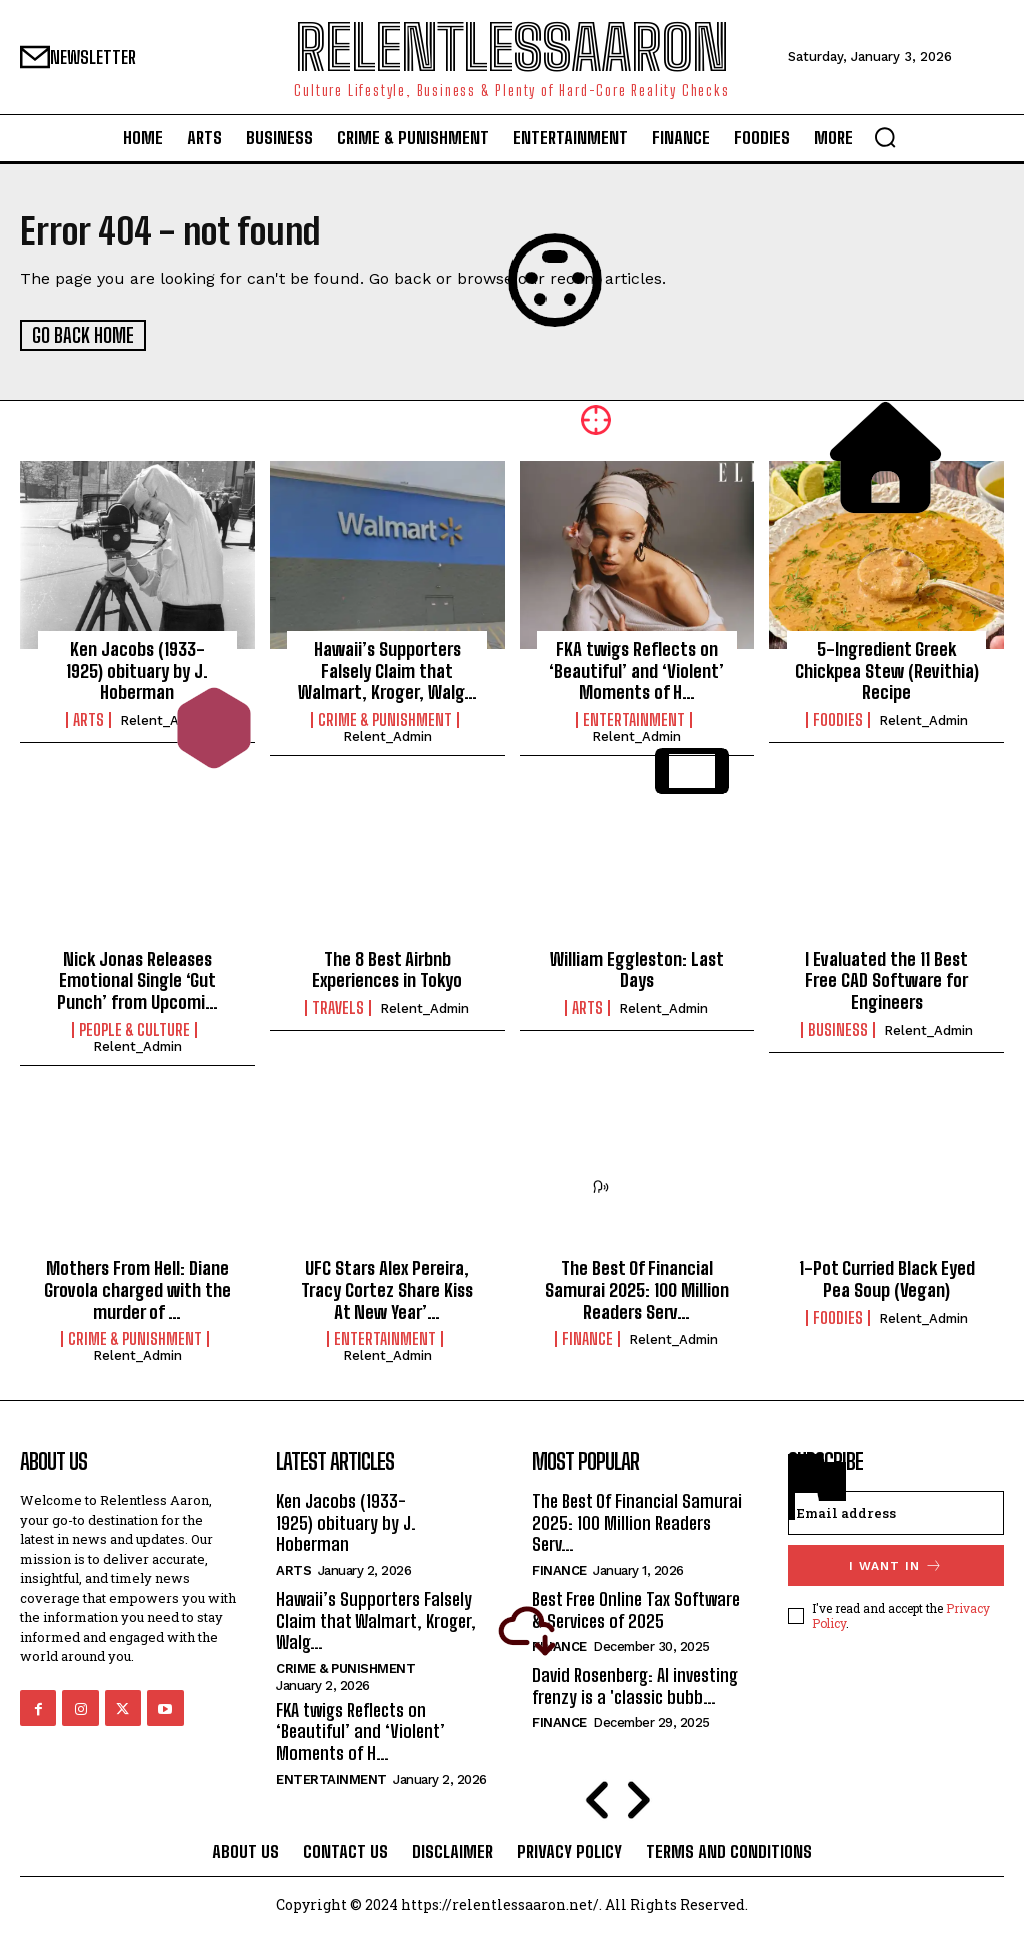 This screenshot has width=1024, height=1933. What do you see at coordinates (618, 1800) in the screenshot?
I see `view or edit source code` at bounding box center [618, 1800].